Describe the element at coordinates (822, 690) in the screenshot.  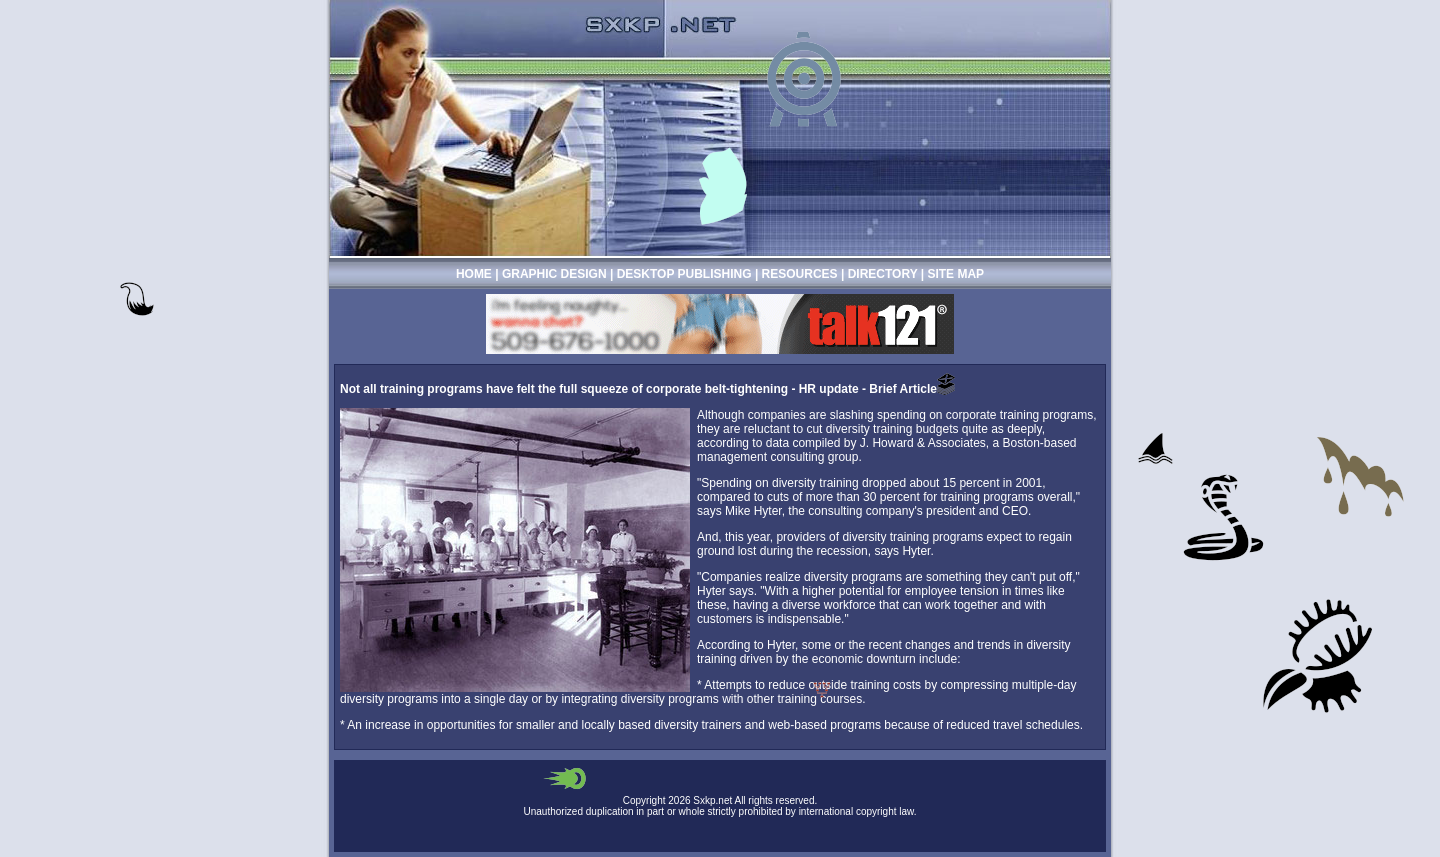
I see `view family tree or genealogy chart` at that location.